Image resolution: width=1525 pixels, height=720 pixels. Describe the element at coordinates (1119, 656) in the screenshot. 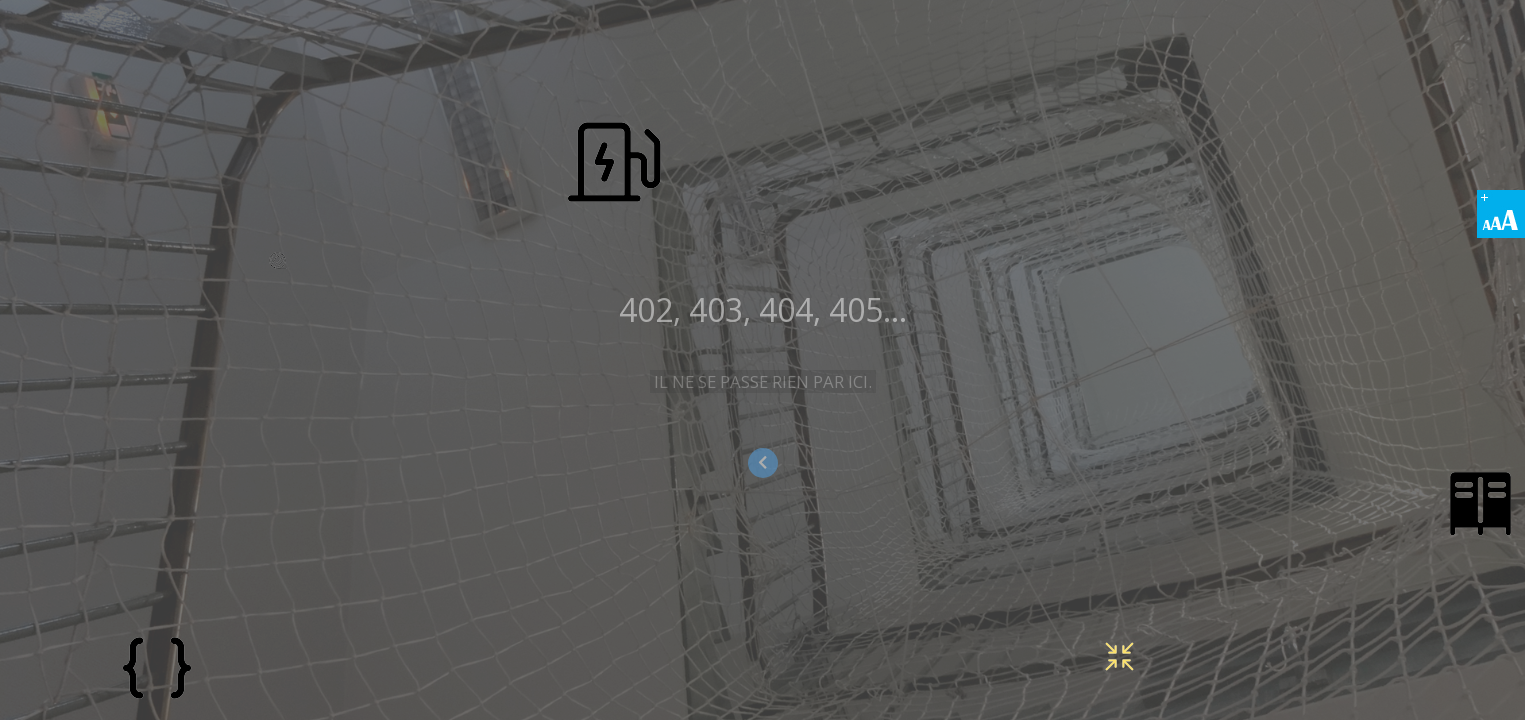

I see `exit fullscreen mode` at that location.